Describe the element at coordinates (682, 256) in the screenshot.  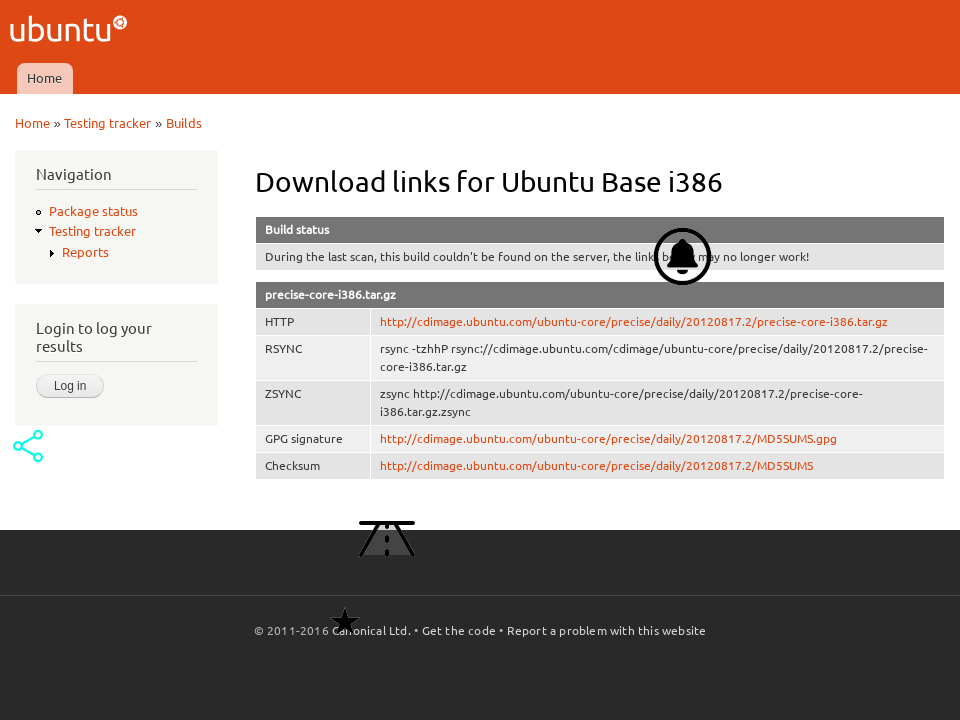
I see `access notification settings` at that location.